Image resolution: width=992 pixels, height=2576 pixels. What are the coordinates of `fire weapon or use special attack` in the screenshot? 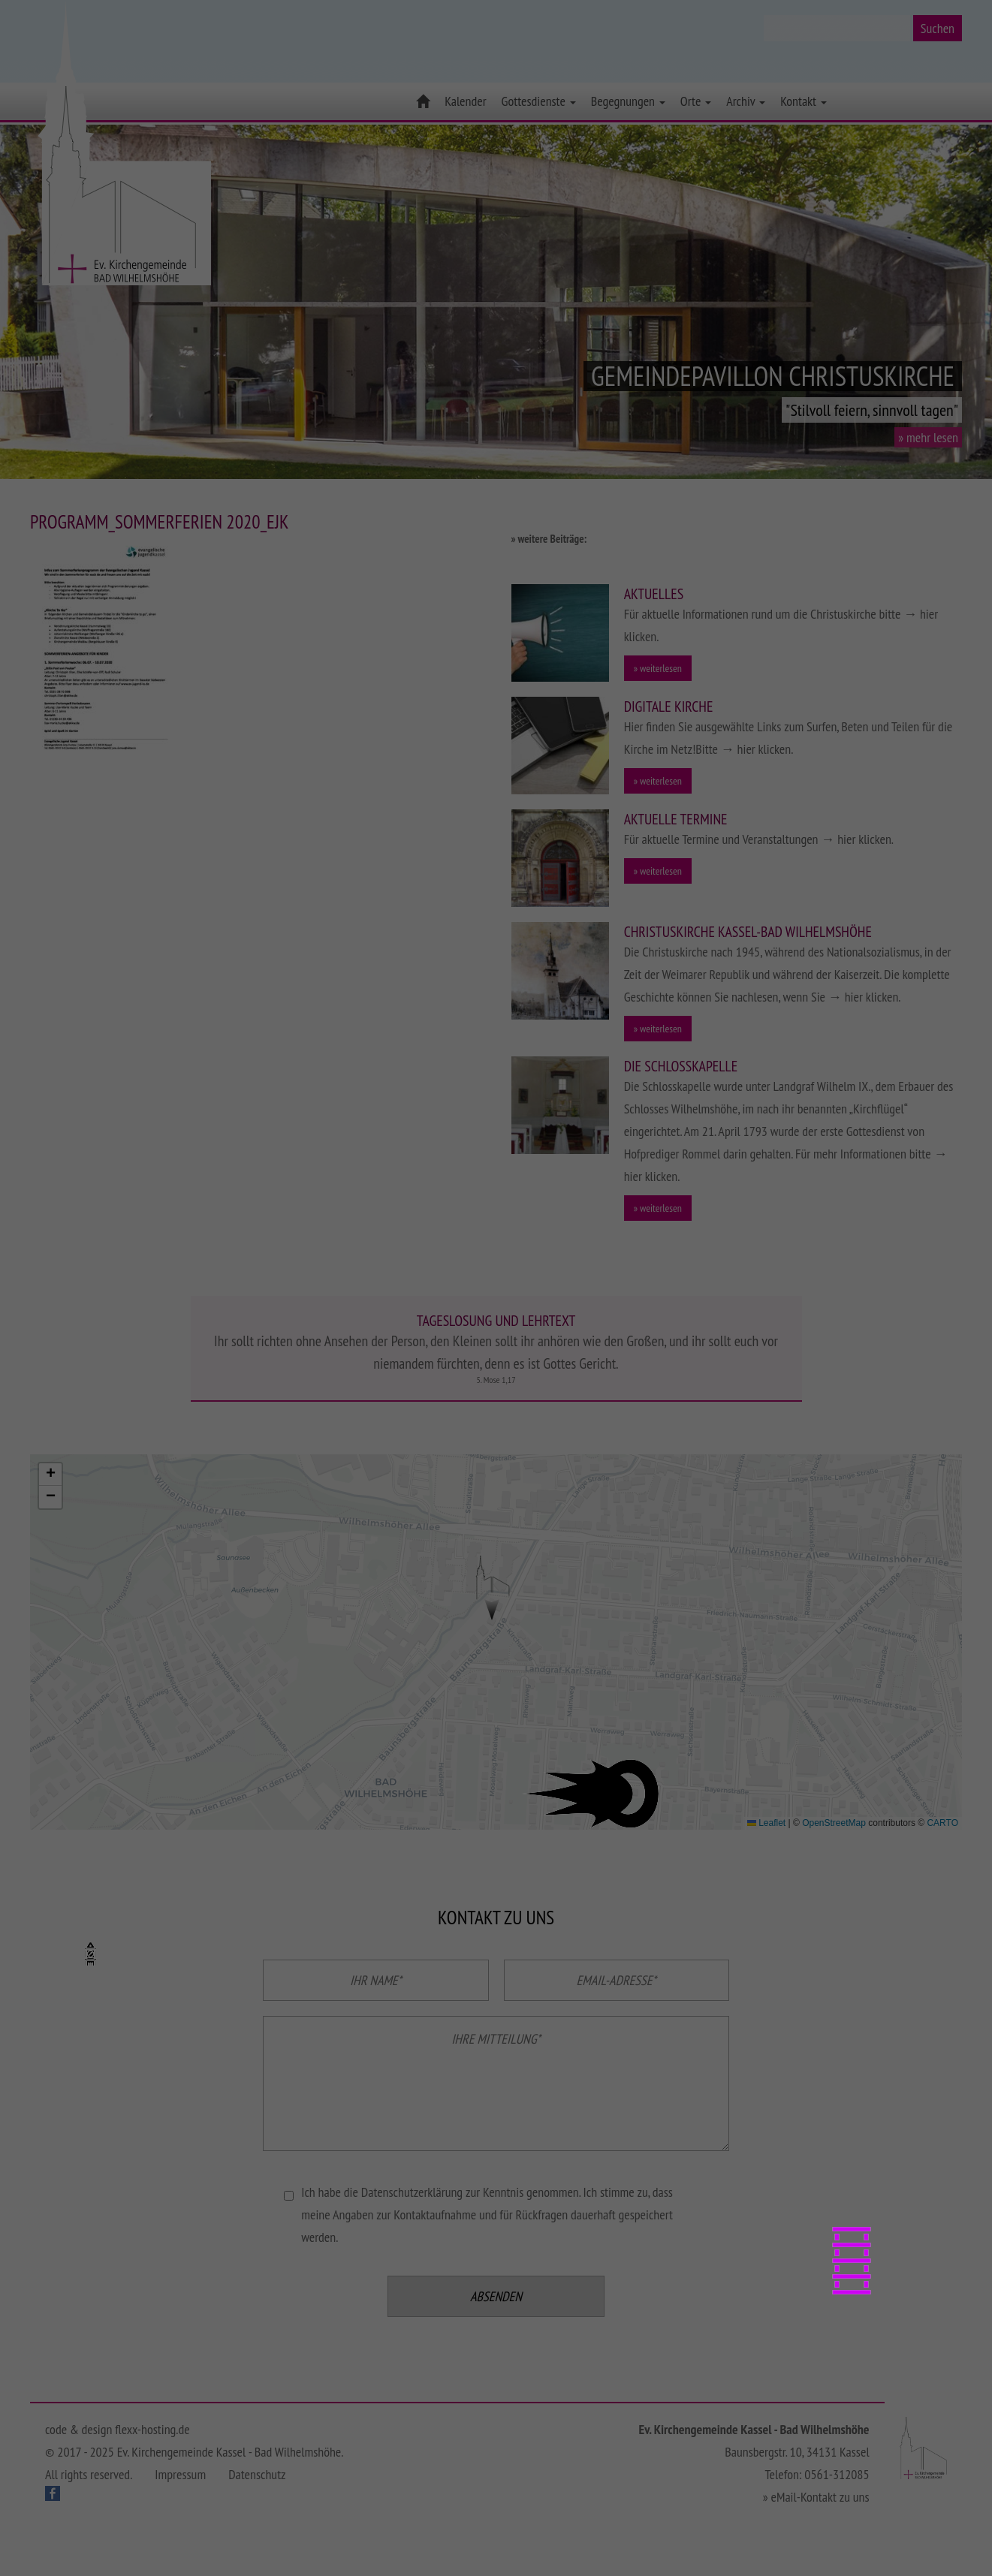 It's located at (590, 1794).